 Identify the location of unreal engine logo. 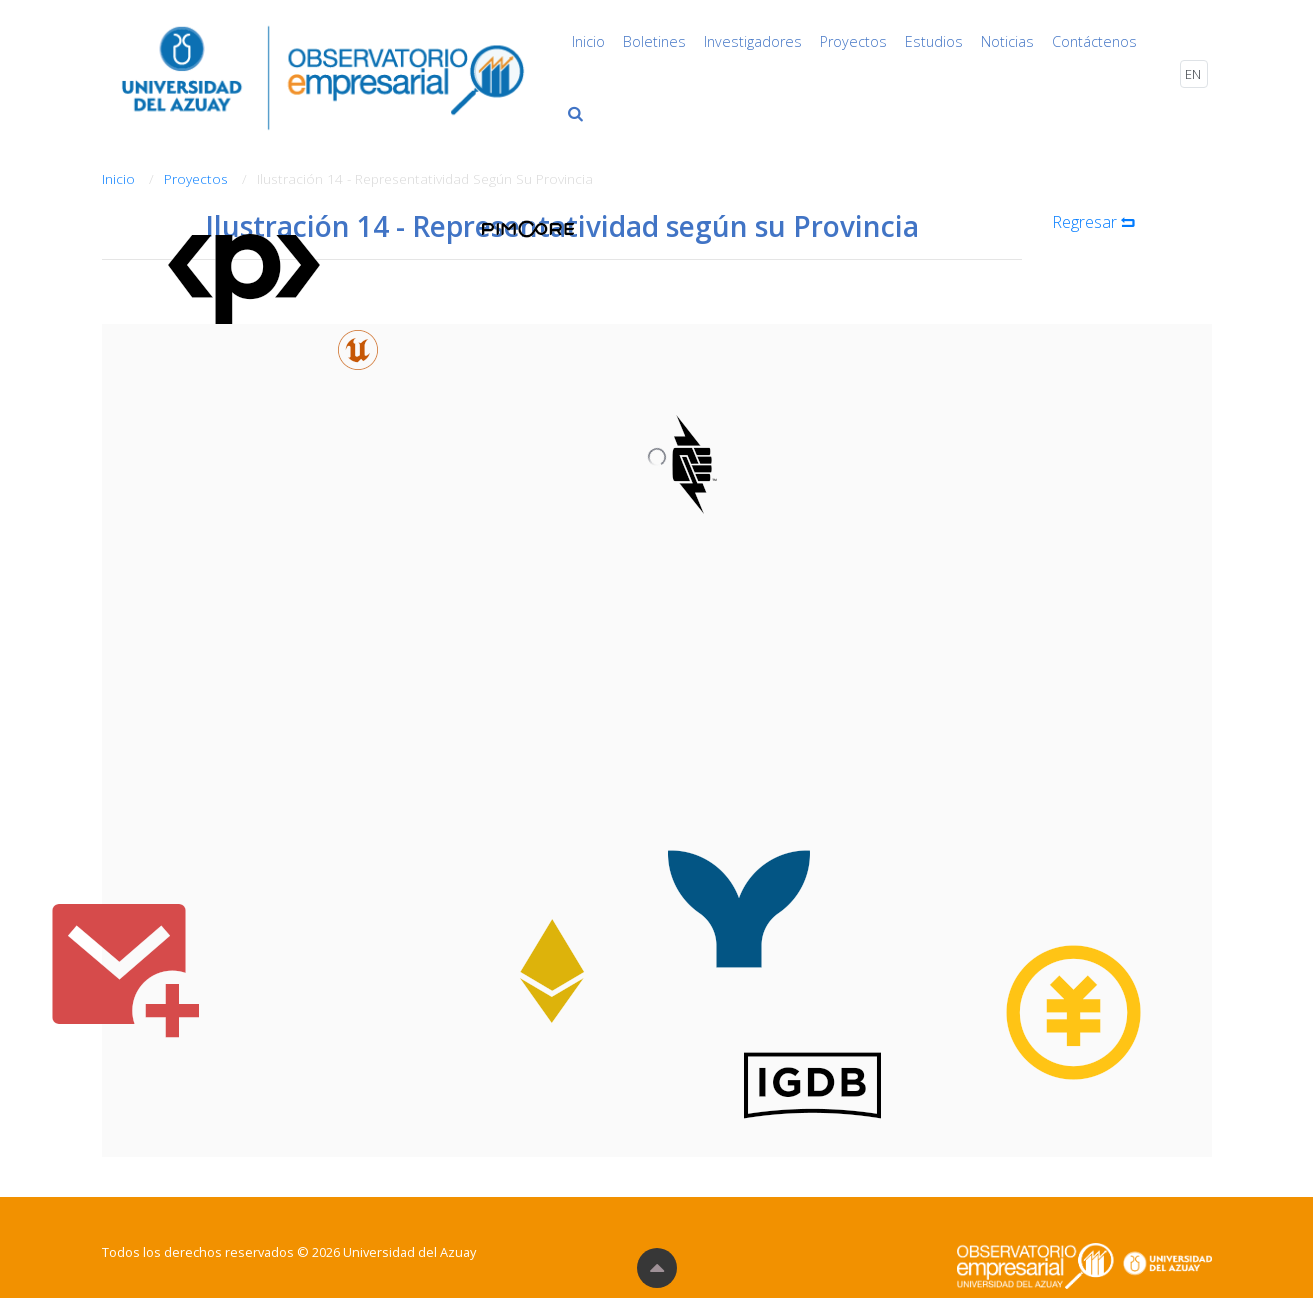
(358, 350).